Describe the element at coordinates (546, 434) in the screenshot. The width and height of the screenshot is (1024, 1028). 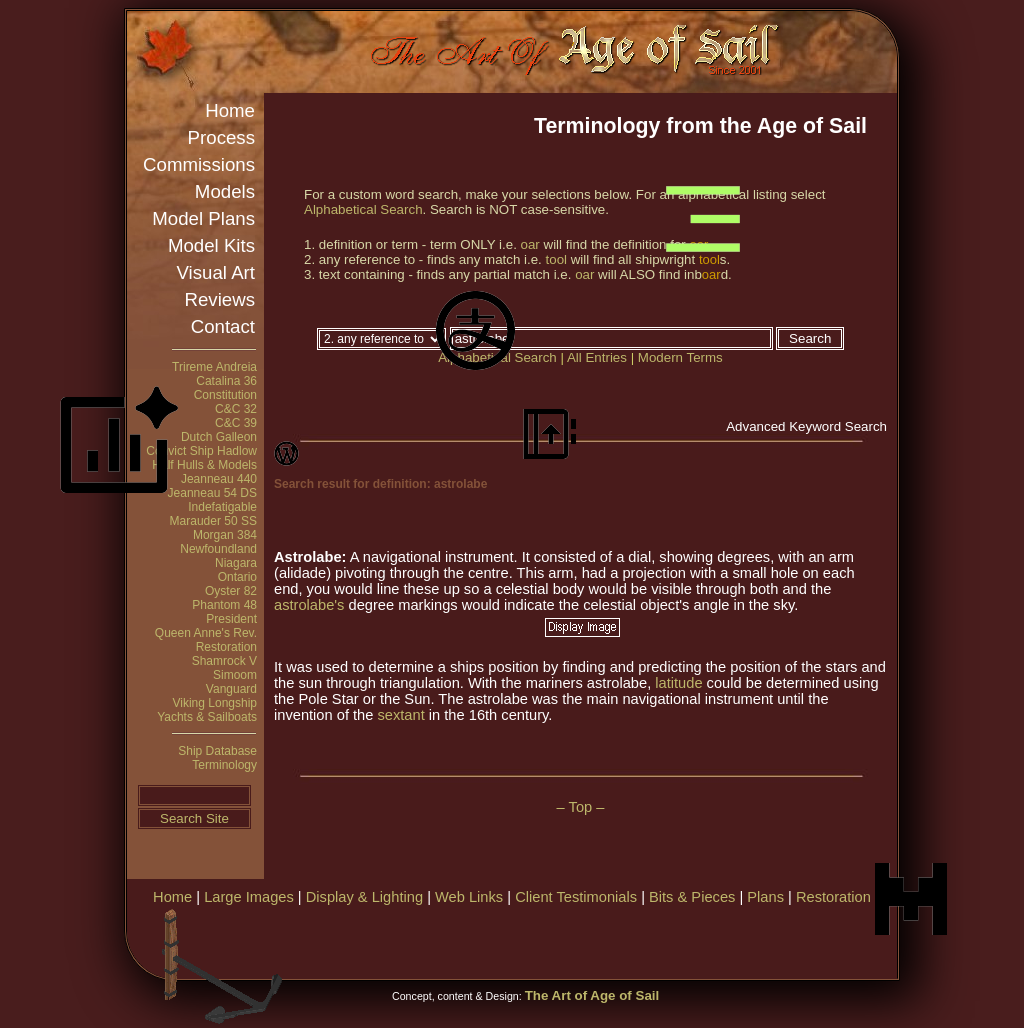
I see `upload contacts from address book` at that location.